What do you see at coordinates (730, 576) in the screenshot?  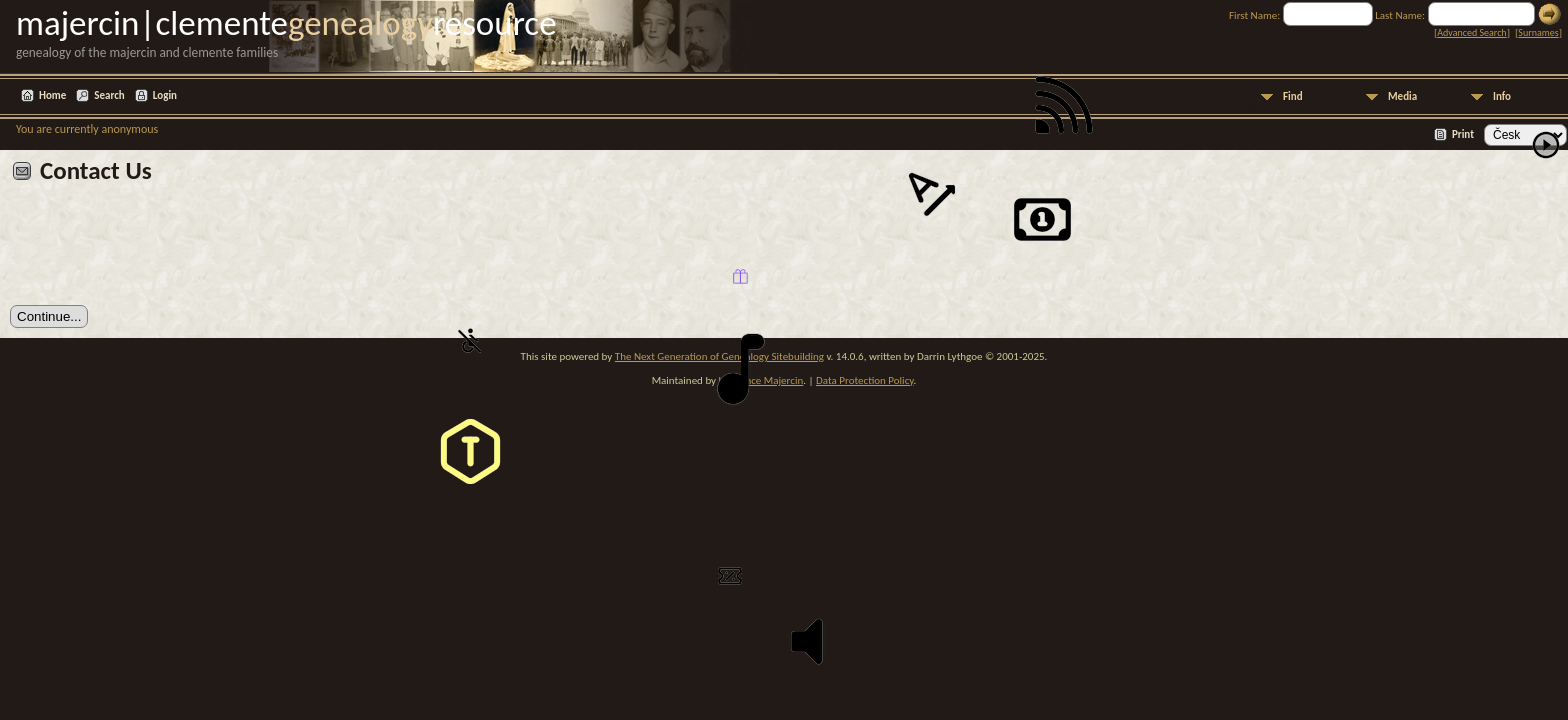 I see `apply a discount or promo code` at bounding box center [730, 576].